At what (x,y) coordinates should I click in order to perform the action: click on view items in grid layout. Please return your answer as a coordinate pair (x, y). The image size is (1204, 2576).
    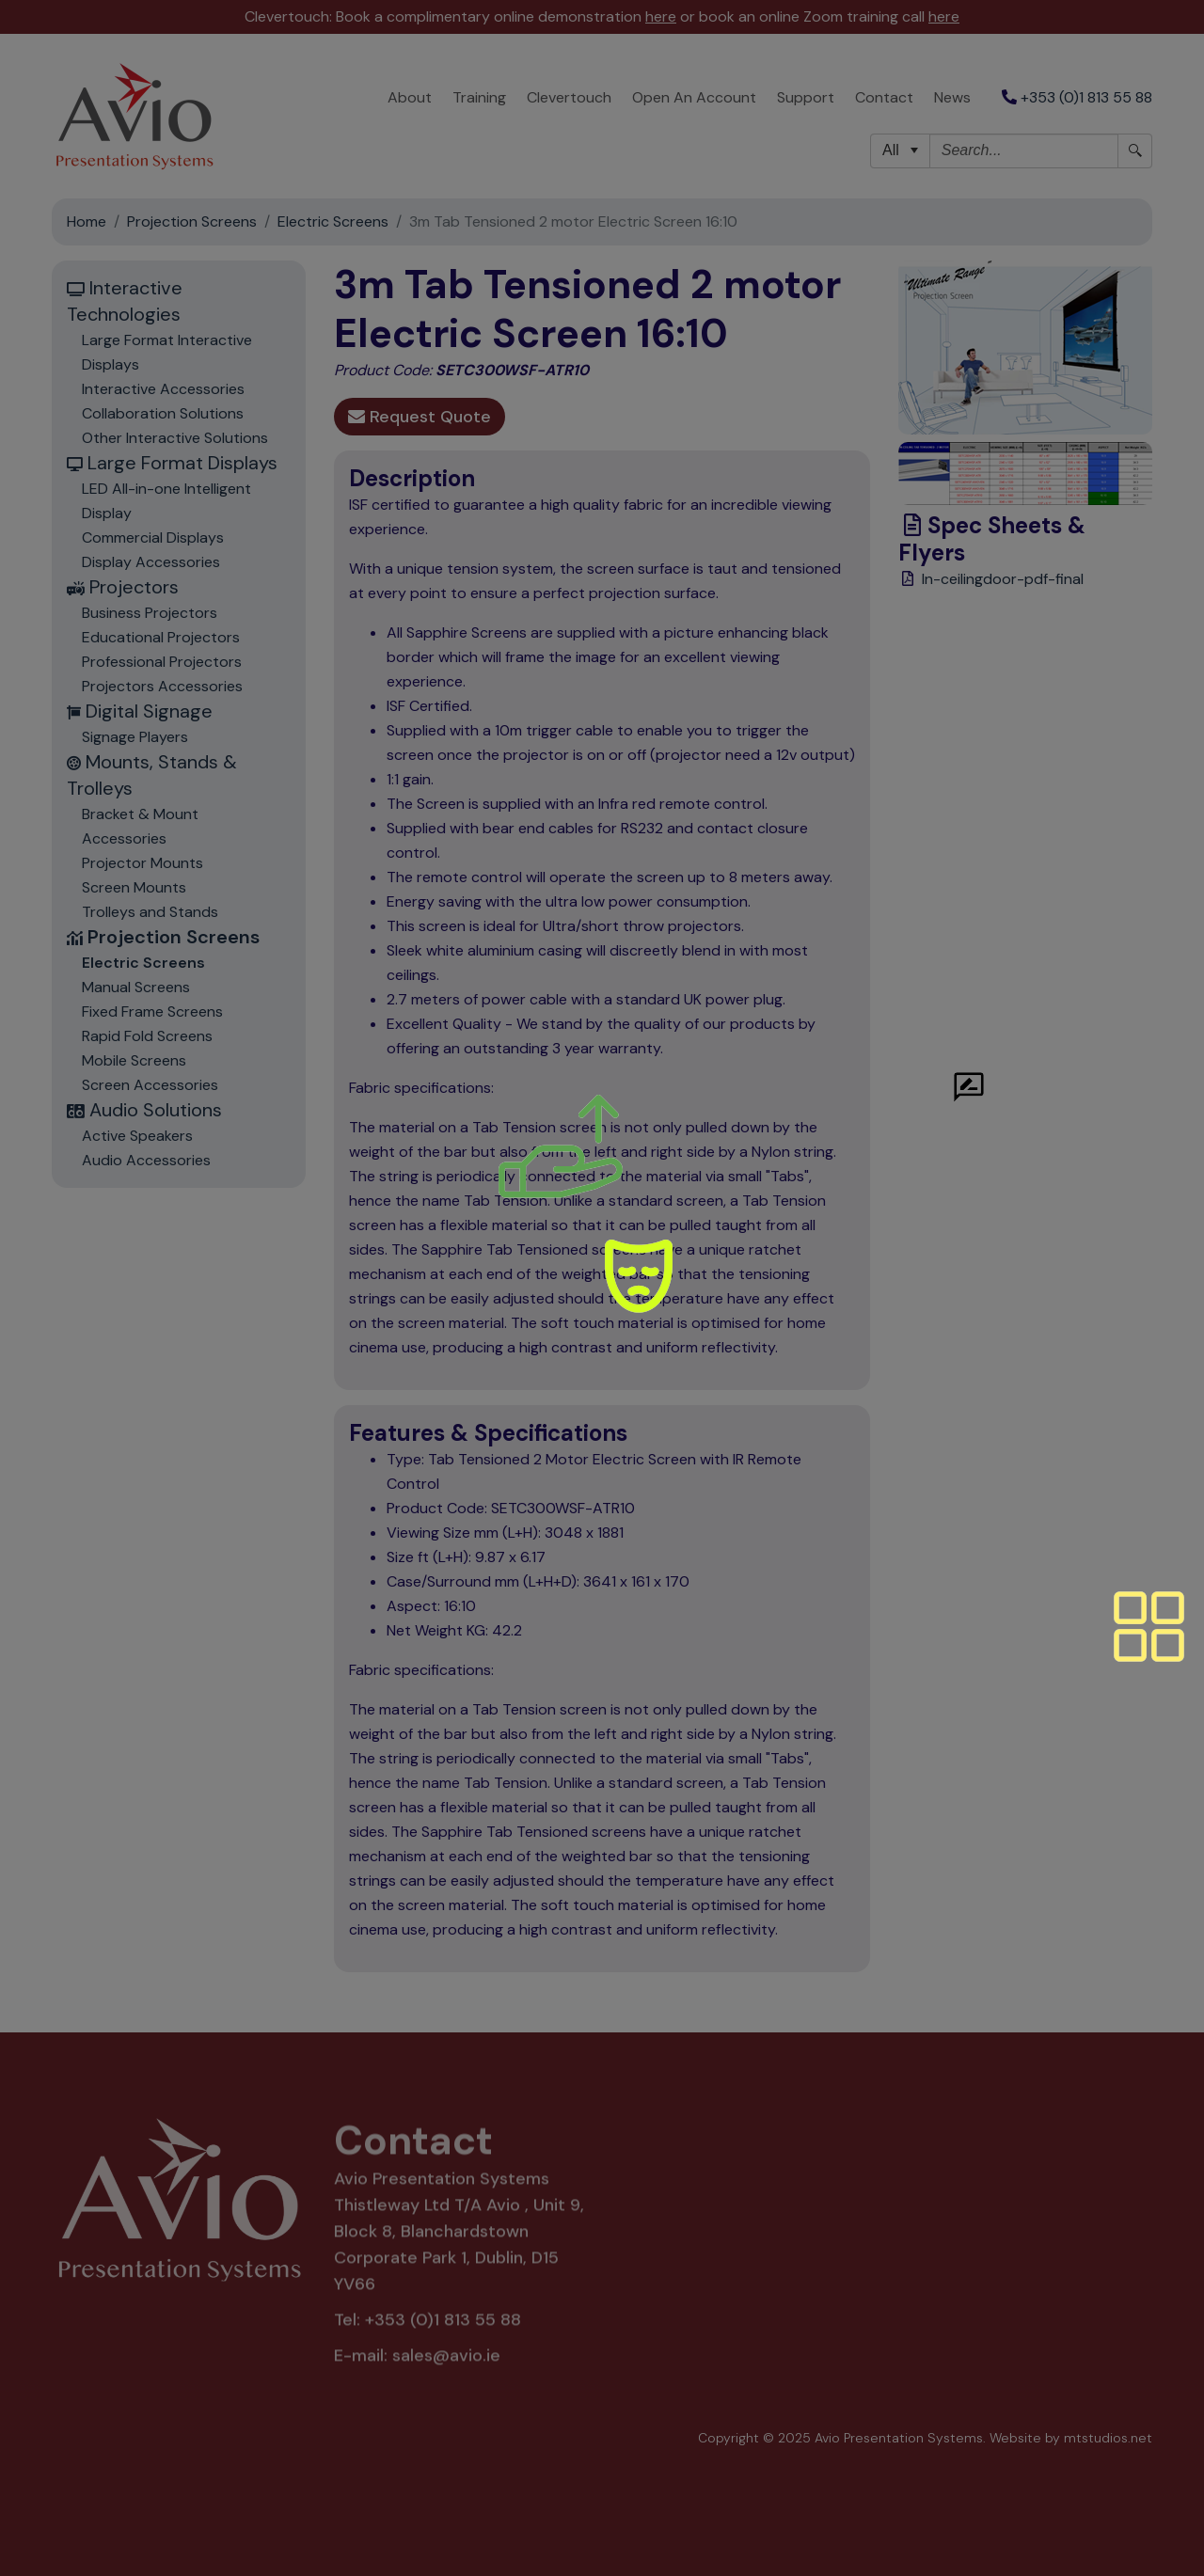
    Looking at the image, I should click on (1149, 1626).